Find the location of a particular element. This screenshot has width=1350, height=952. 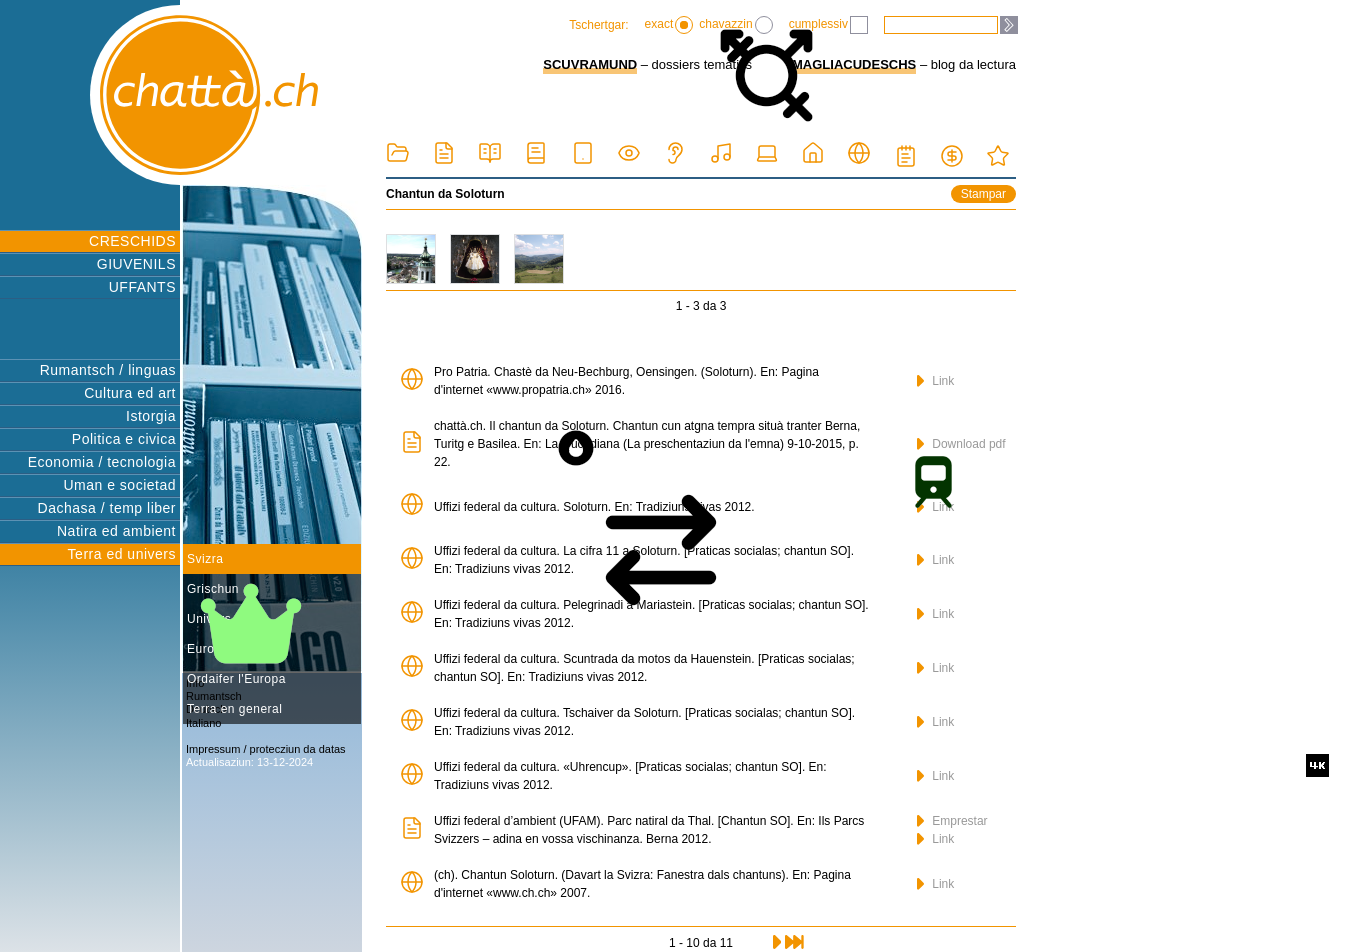

indicates premium or VIP membership status is located at coordinates (251, 628).